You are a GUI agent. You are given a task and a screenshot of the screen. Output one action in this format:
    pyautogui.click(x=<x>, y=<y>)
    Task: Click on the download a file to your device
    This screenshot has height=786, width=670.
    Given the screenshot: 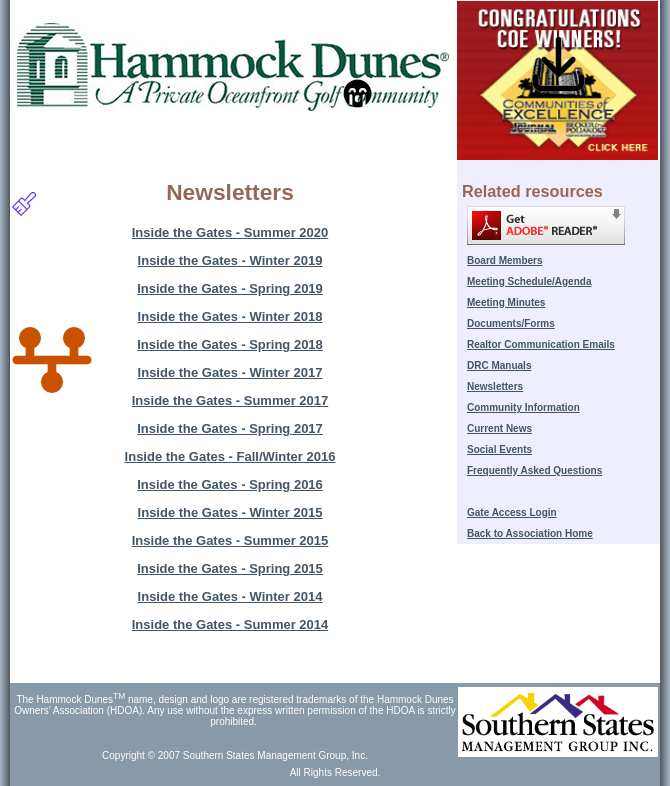 What is the action you would take?
    pyautogui.click(x=558, y=62)
    